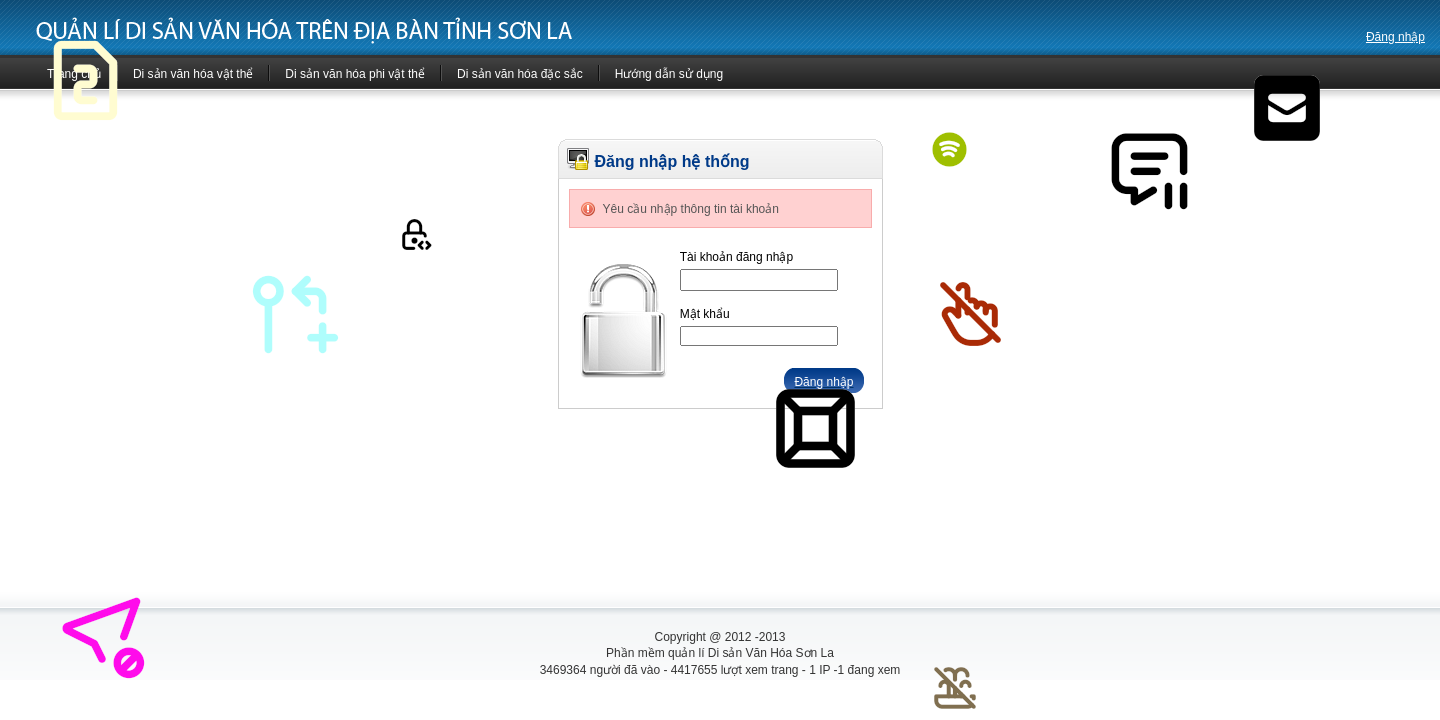  I want to click on disable location sharing, so click(102, 636).